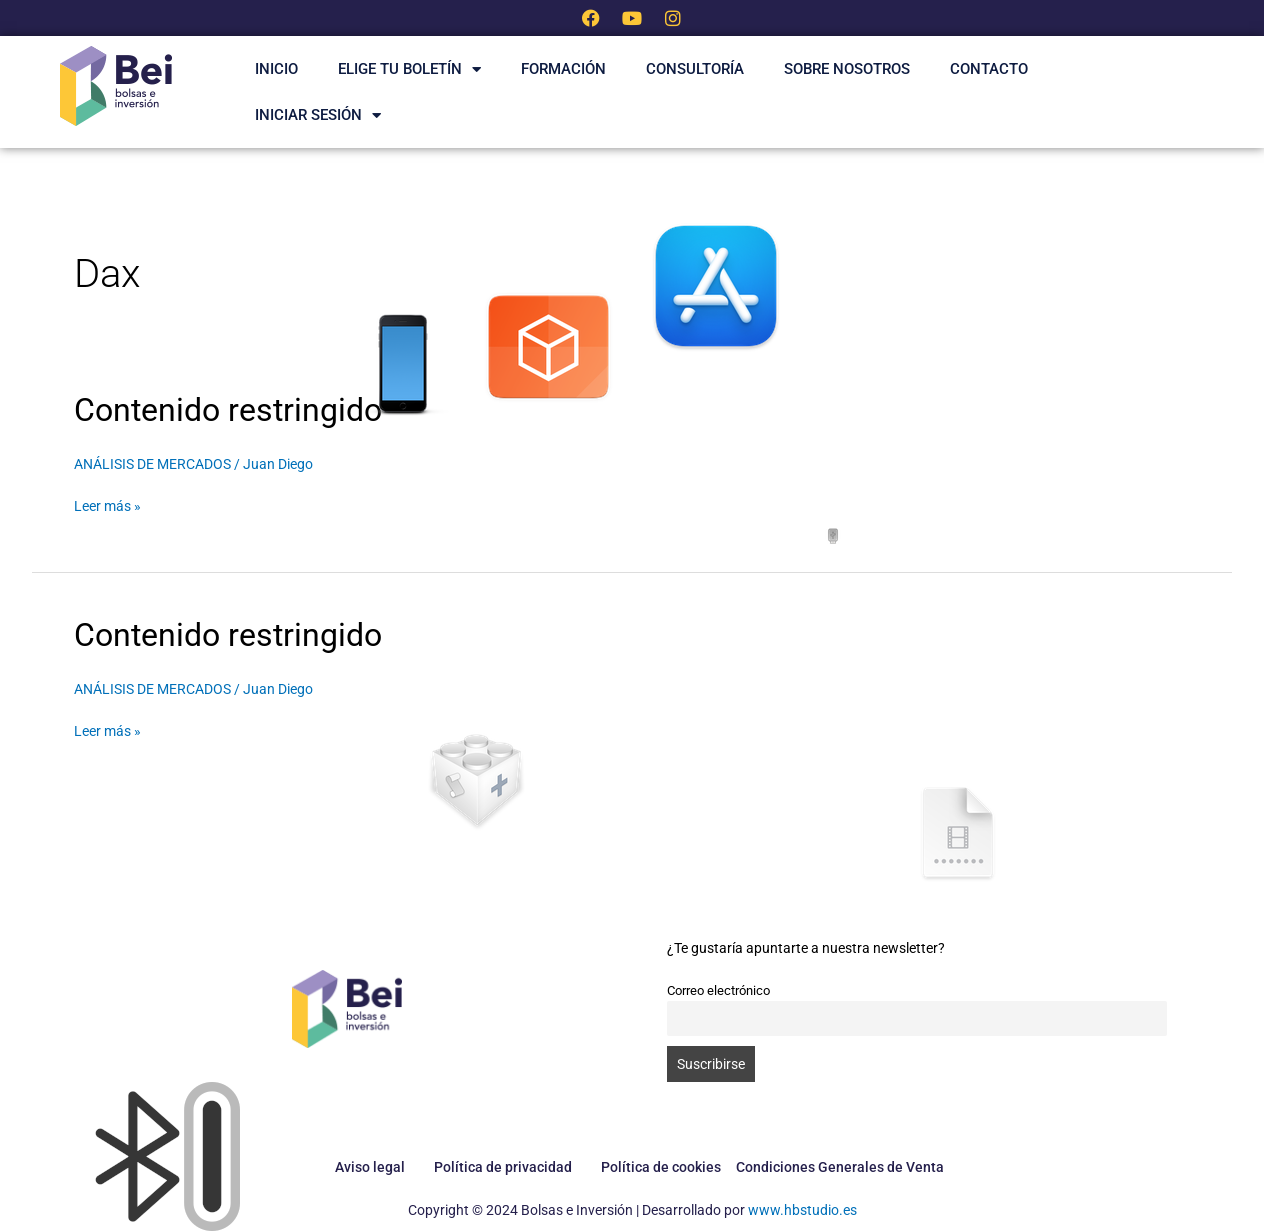  I want to click on indicates a connected iPhone device, so click(403, 365).